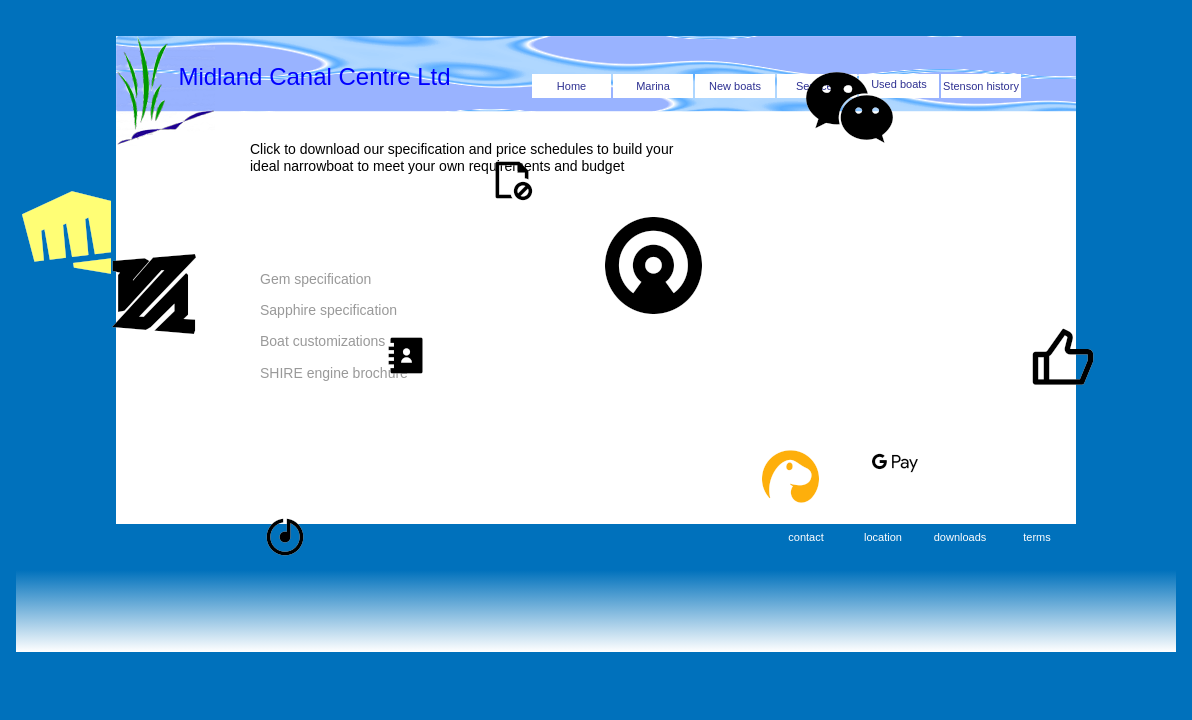 This screenshot has height=720, width=1192. Describe the element at coordinates (154, 294) in the screenshot. I see `FFmpeg multimedia framework logo` at that location.